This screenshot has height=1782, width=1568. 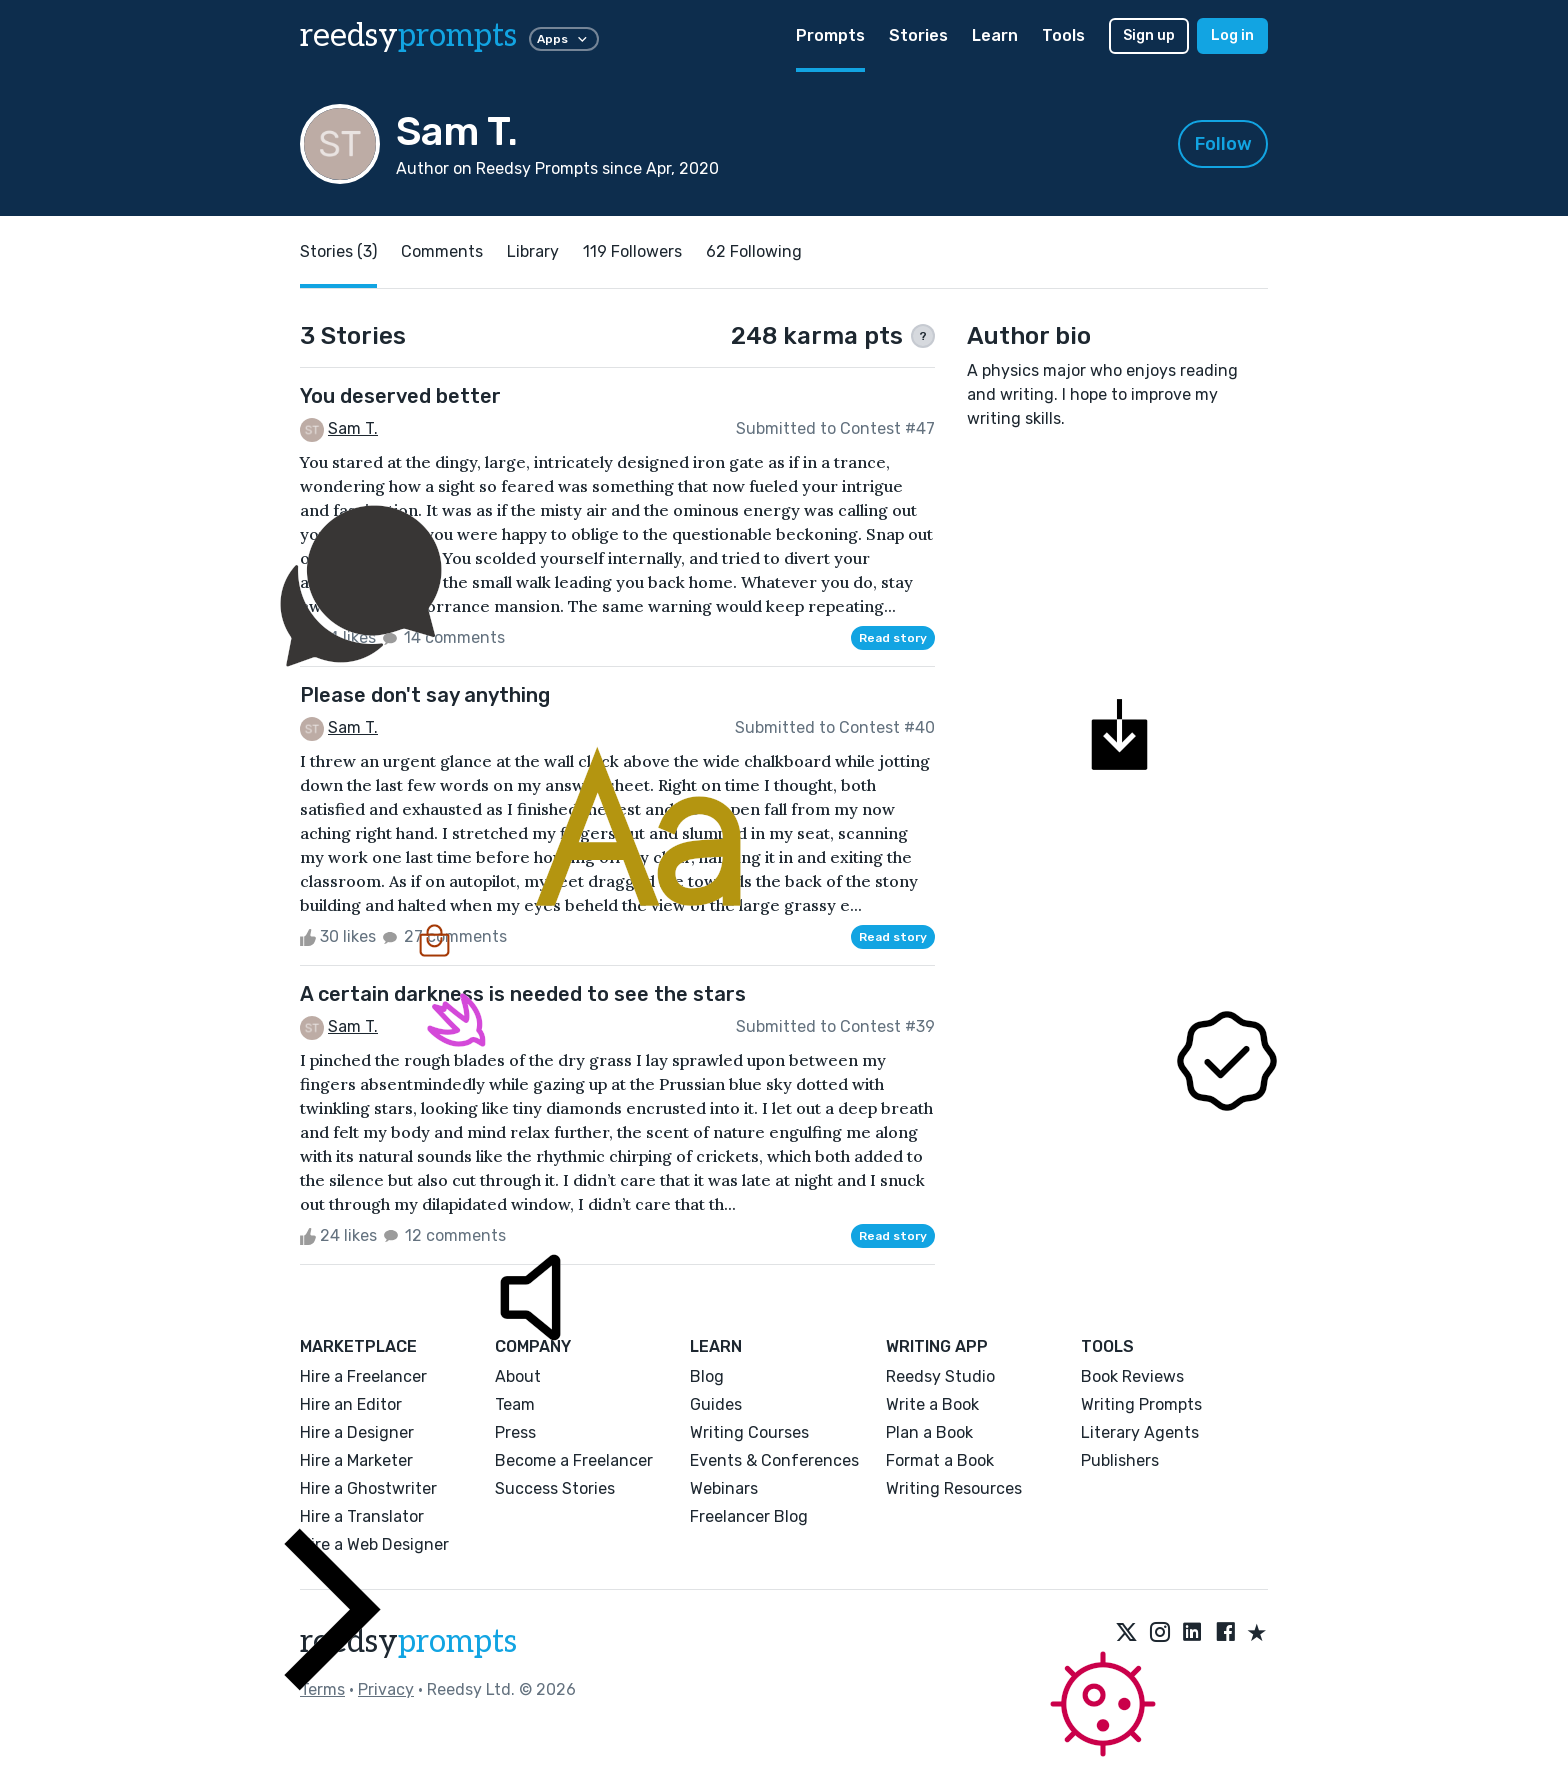 I want to click on view your shopping bag, so click(x=434, y=940).